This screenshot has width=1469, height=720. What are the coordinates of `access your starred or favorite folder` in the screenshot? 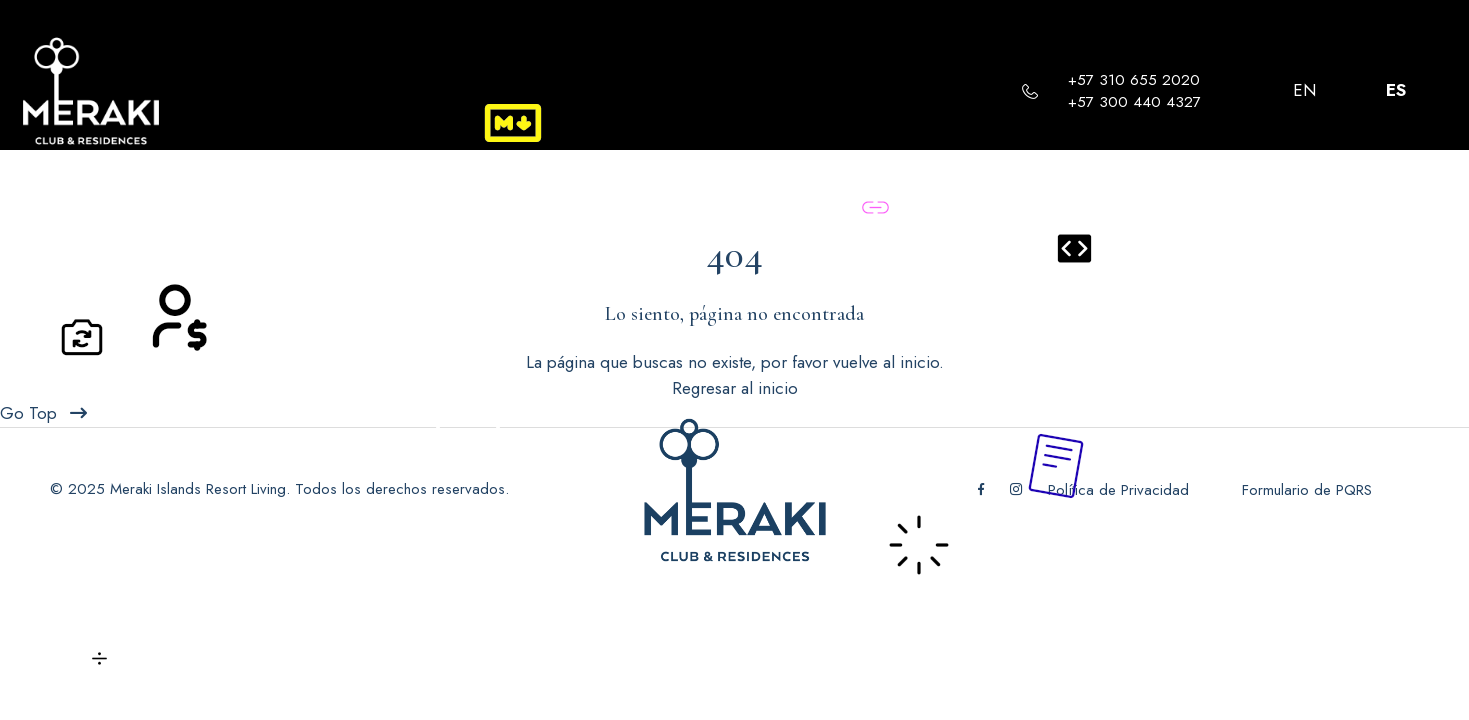 It's located at (468, 432).